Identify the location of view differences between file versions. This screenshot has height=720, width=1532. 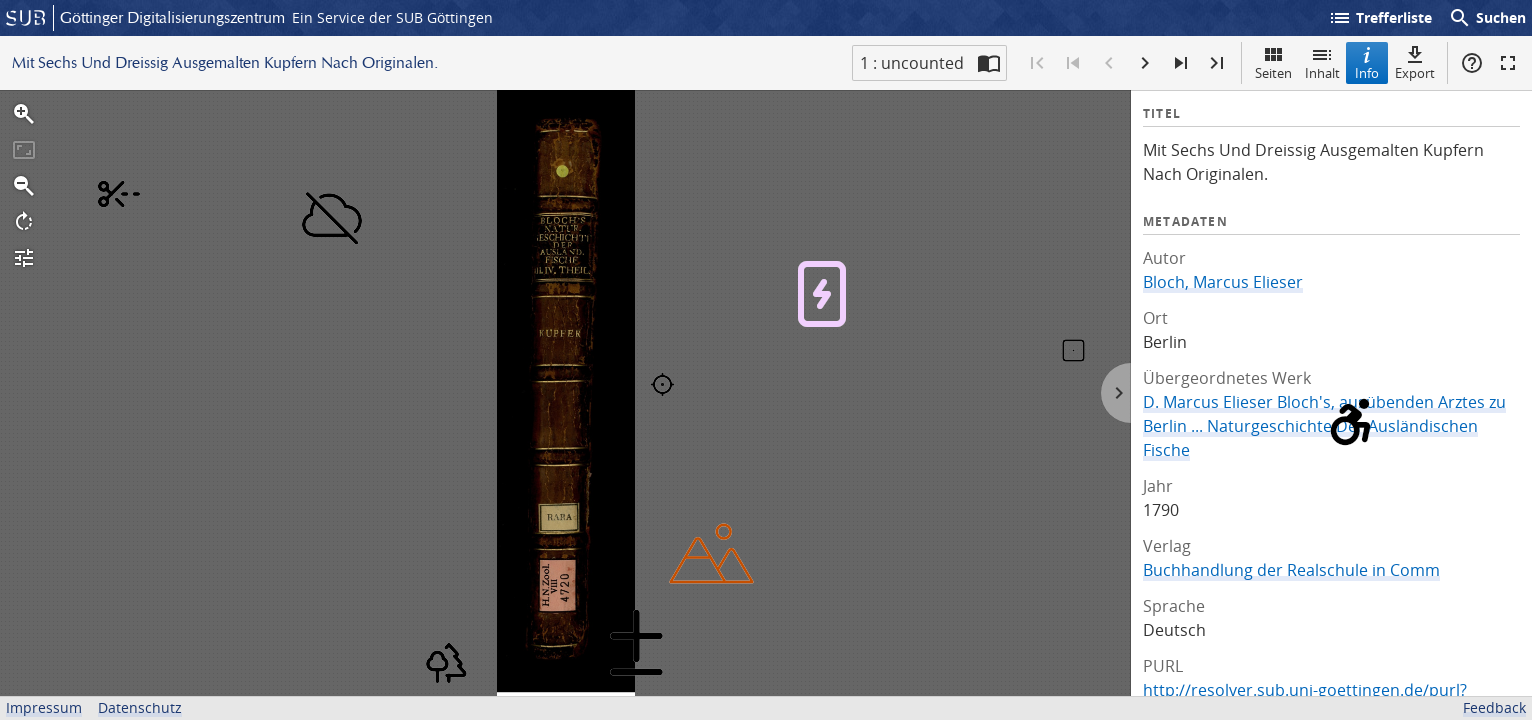
(636, 642).